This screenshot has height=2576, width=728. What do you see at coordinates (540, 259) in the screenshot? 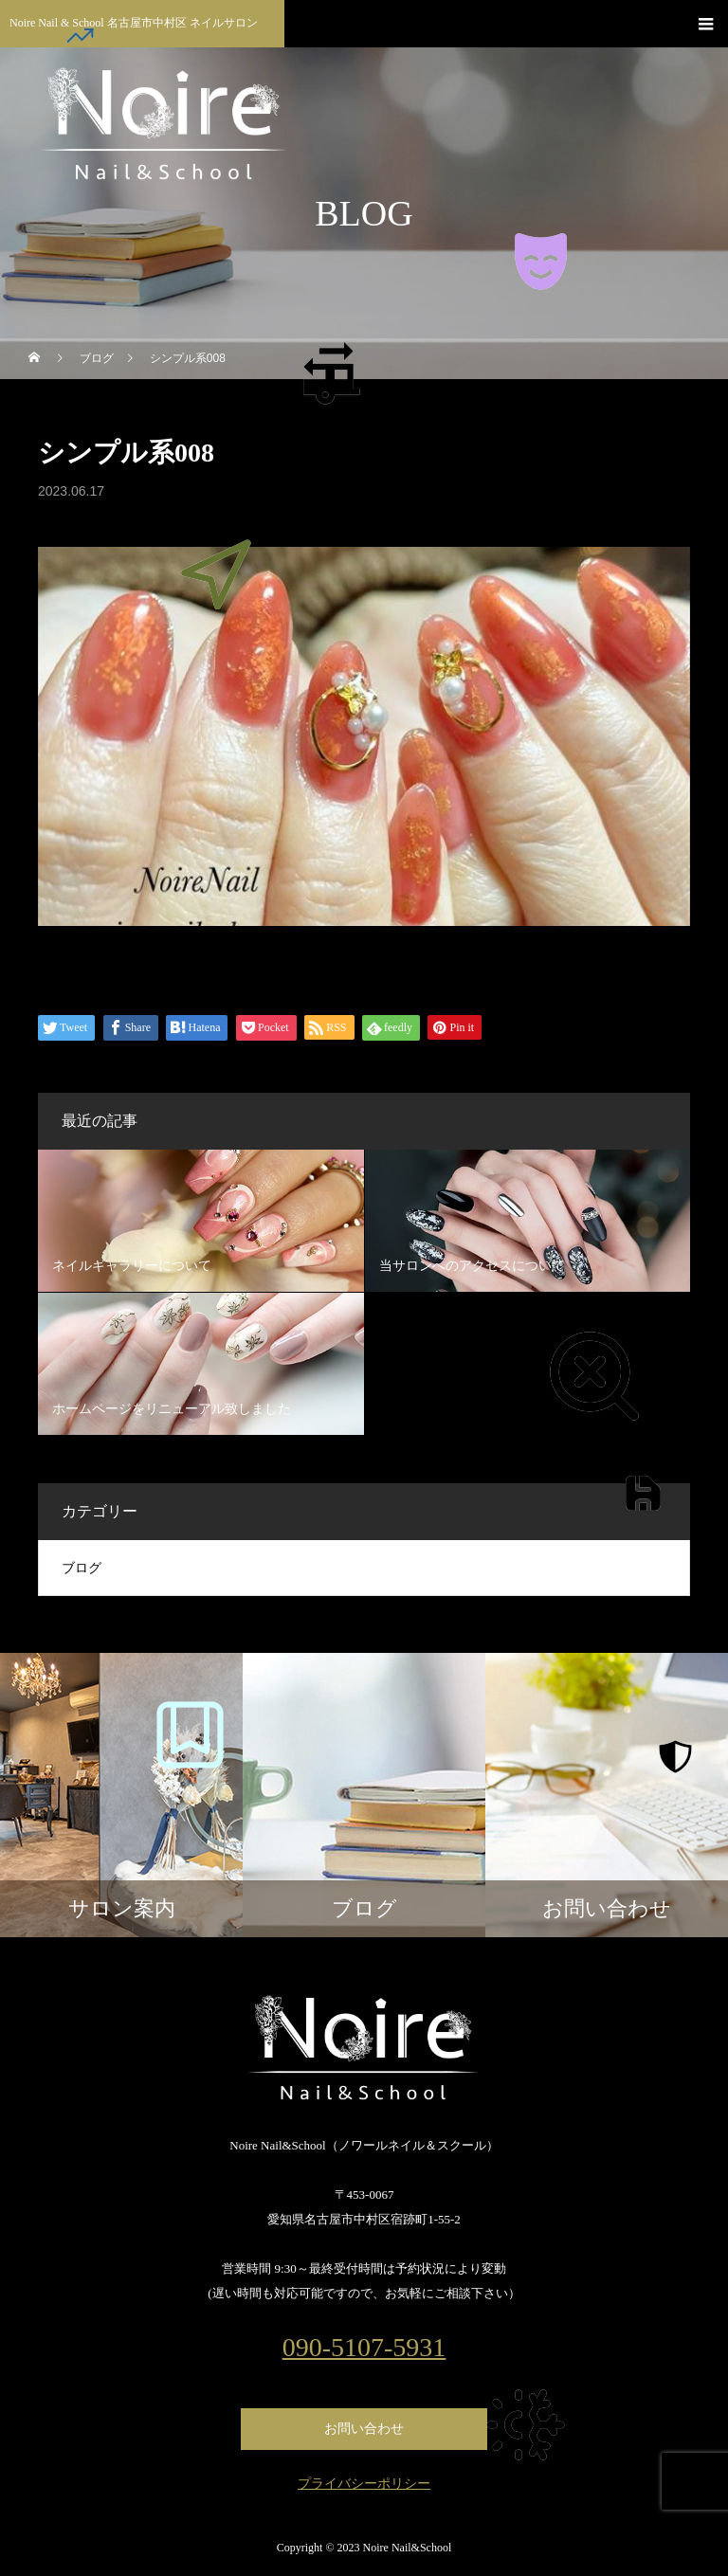
I see `switch to theater or entertainment mode` at bounding box center [540, 259].